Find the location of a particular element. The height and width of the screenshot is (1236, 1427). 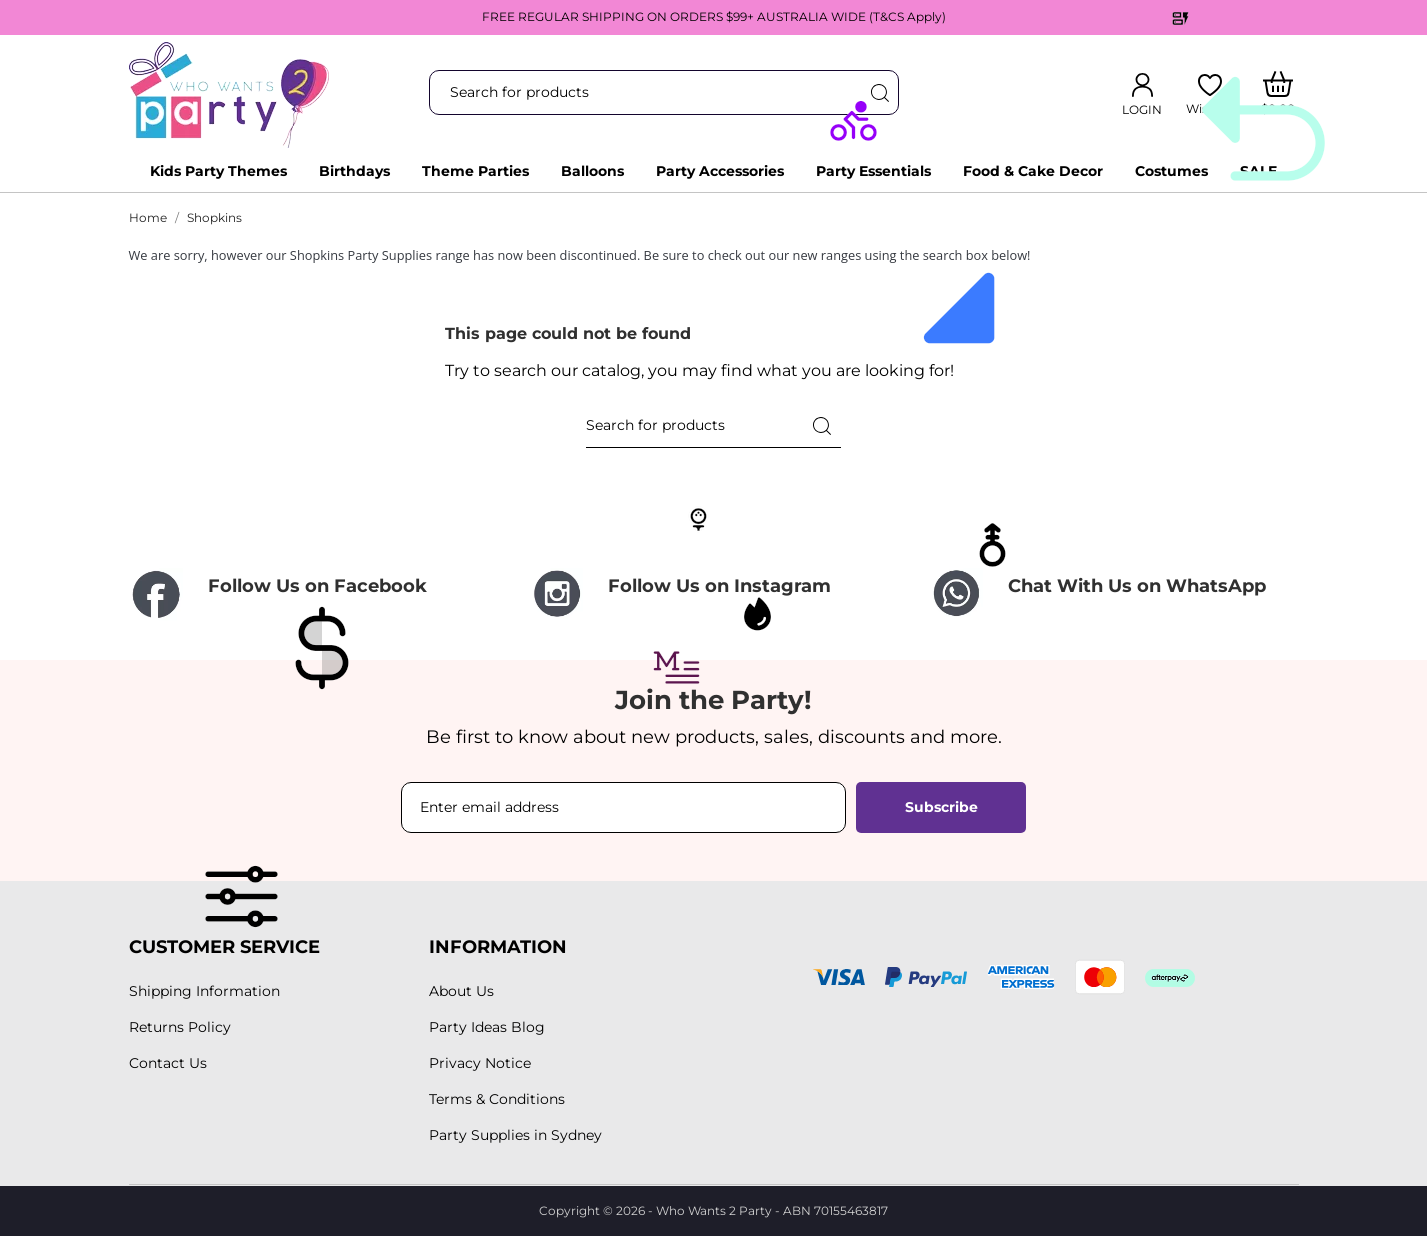

indicates full cellular signal strength is located at coordinates (965, 311).